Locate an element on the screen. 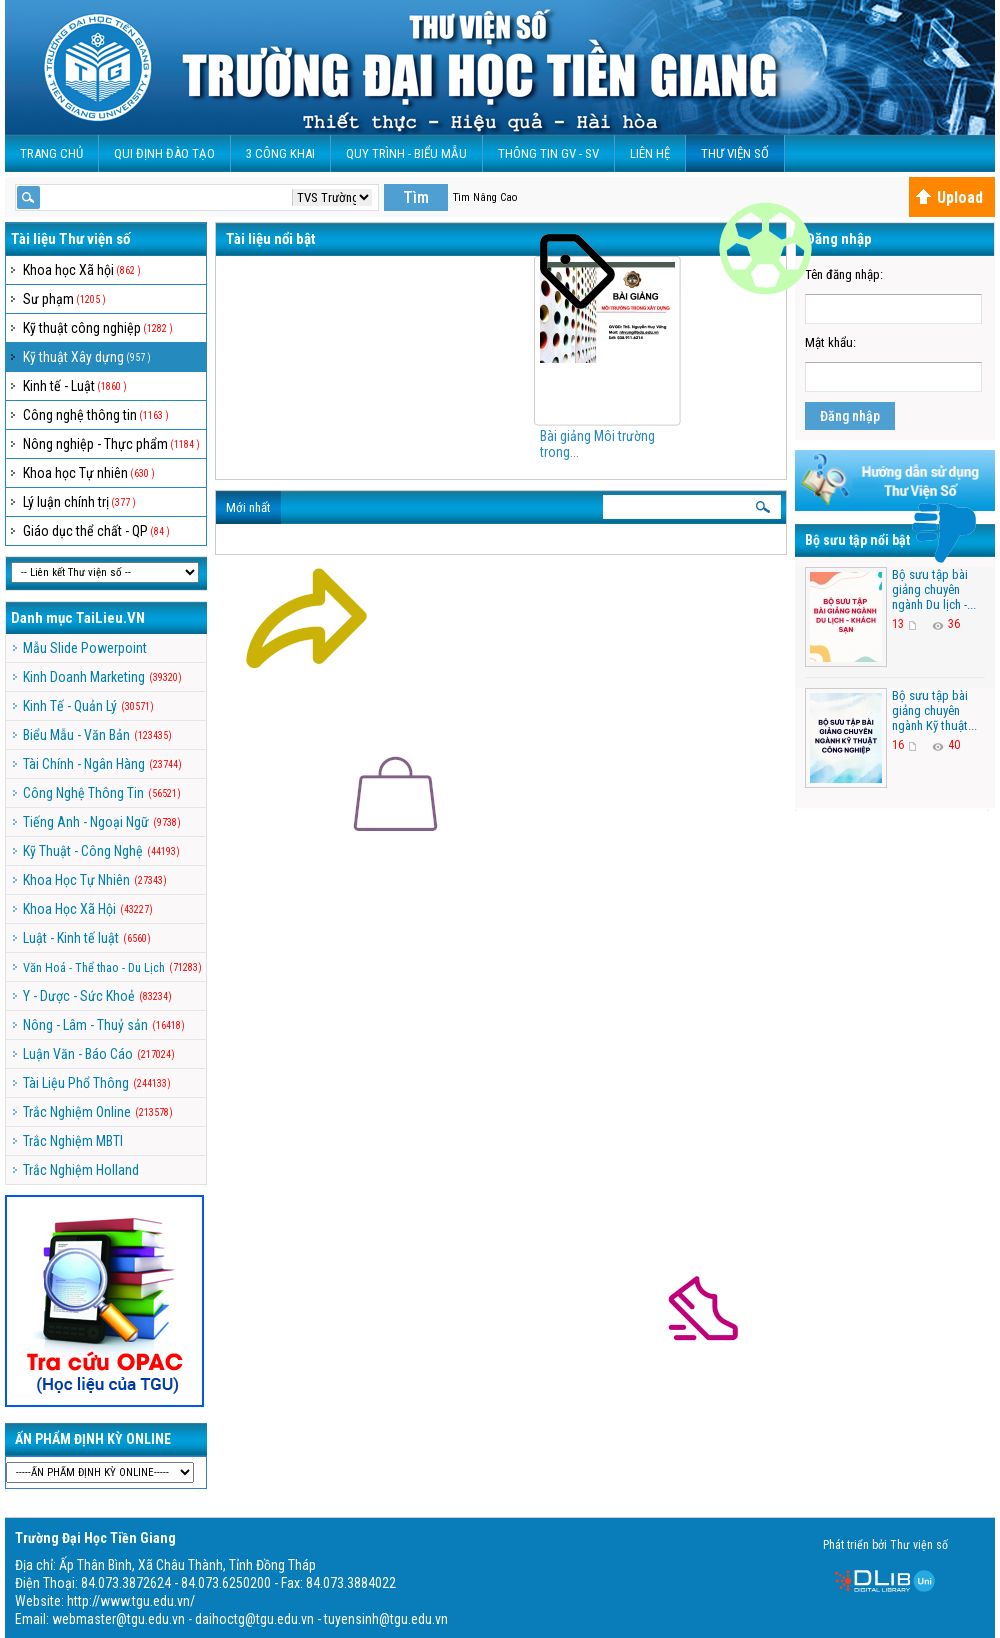 This screenshot has width=1000, height=1638. start a running or fitness activity is located at coordinates (702, 1312).